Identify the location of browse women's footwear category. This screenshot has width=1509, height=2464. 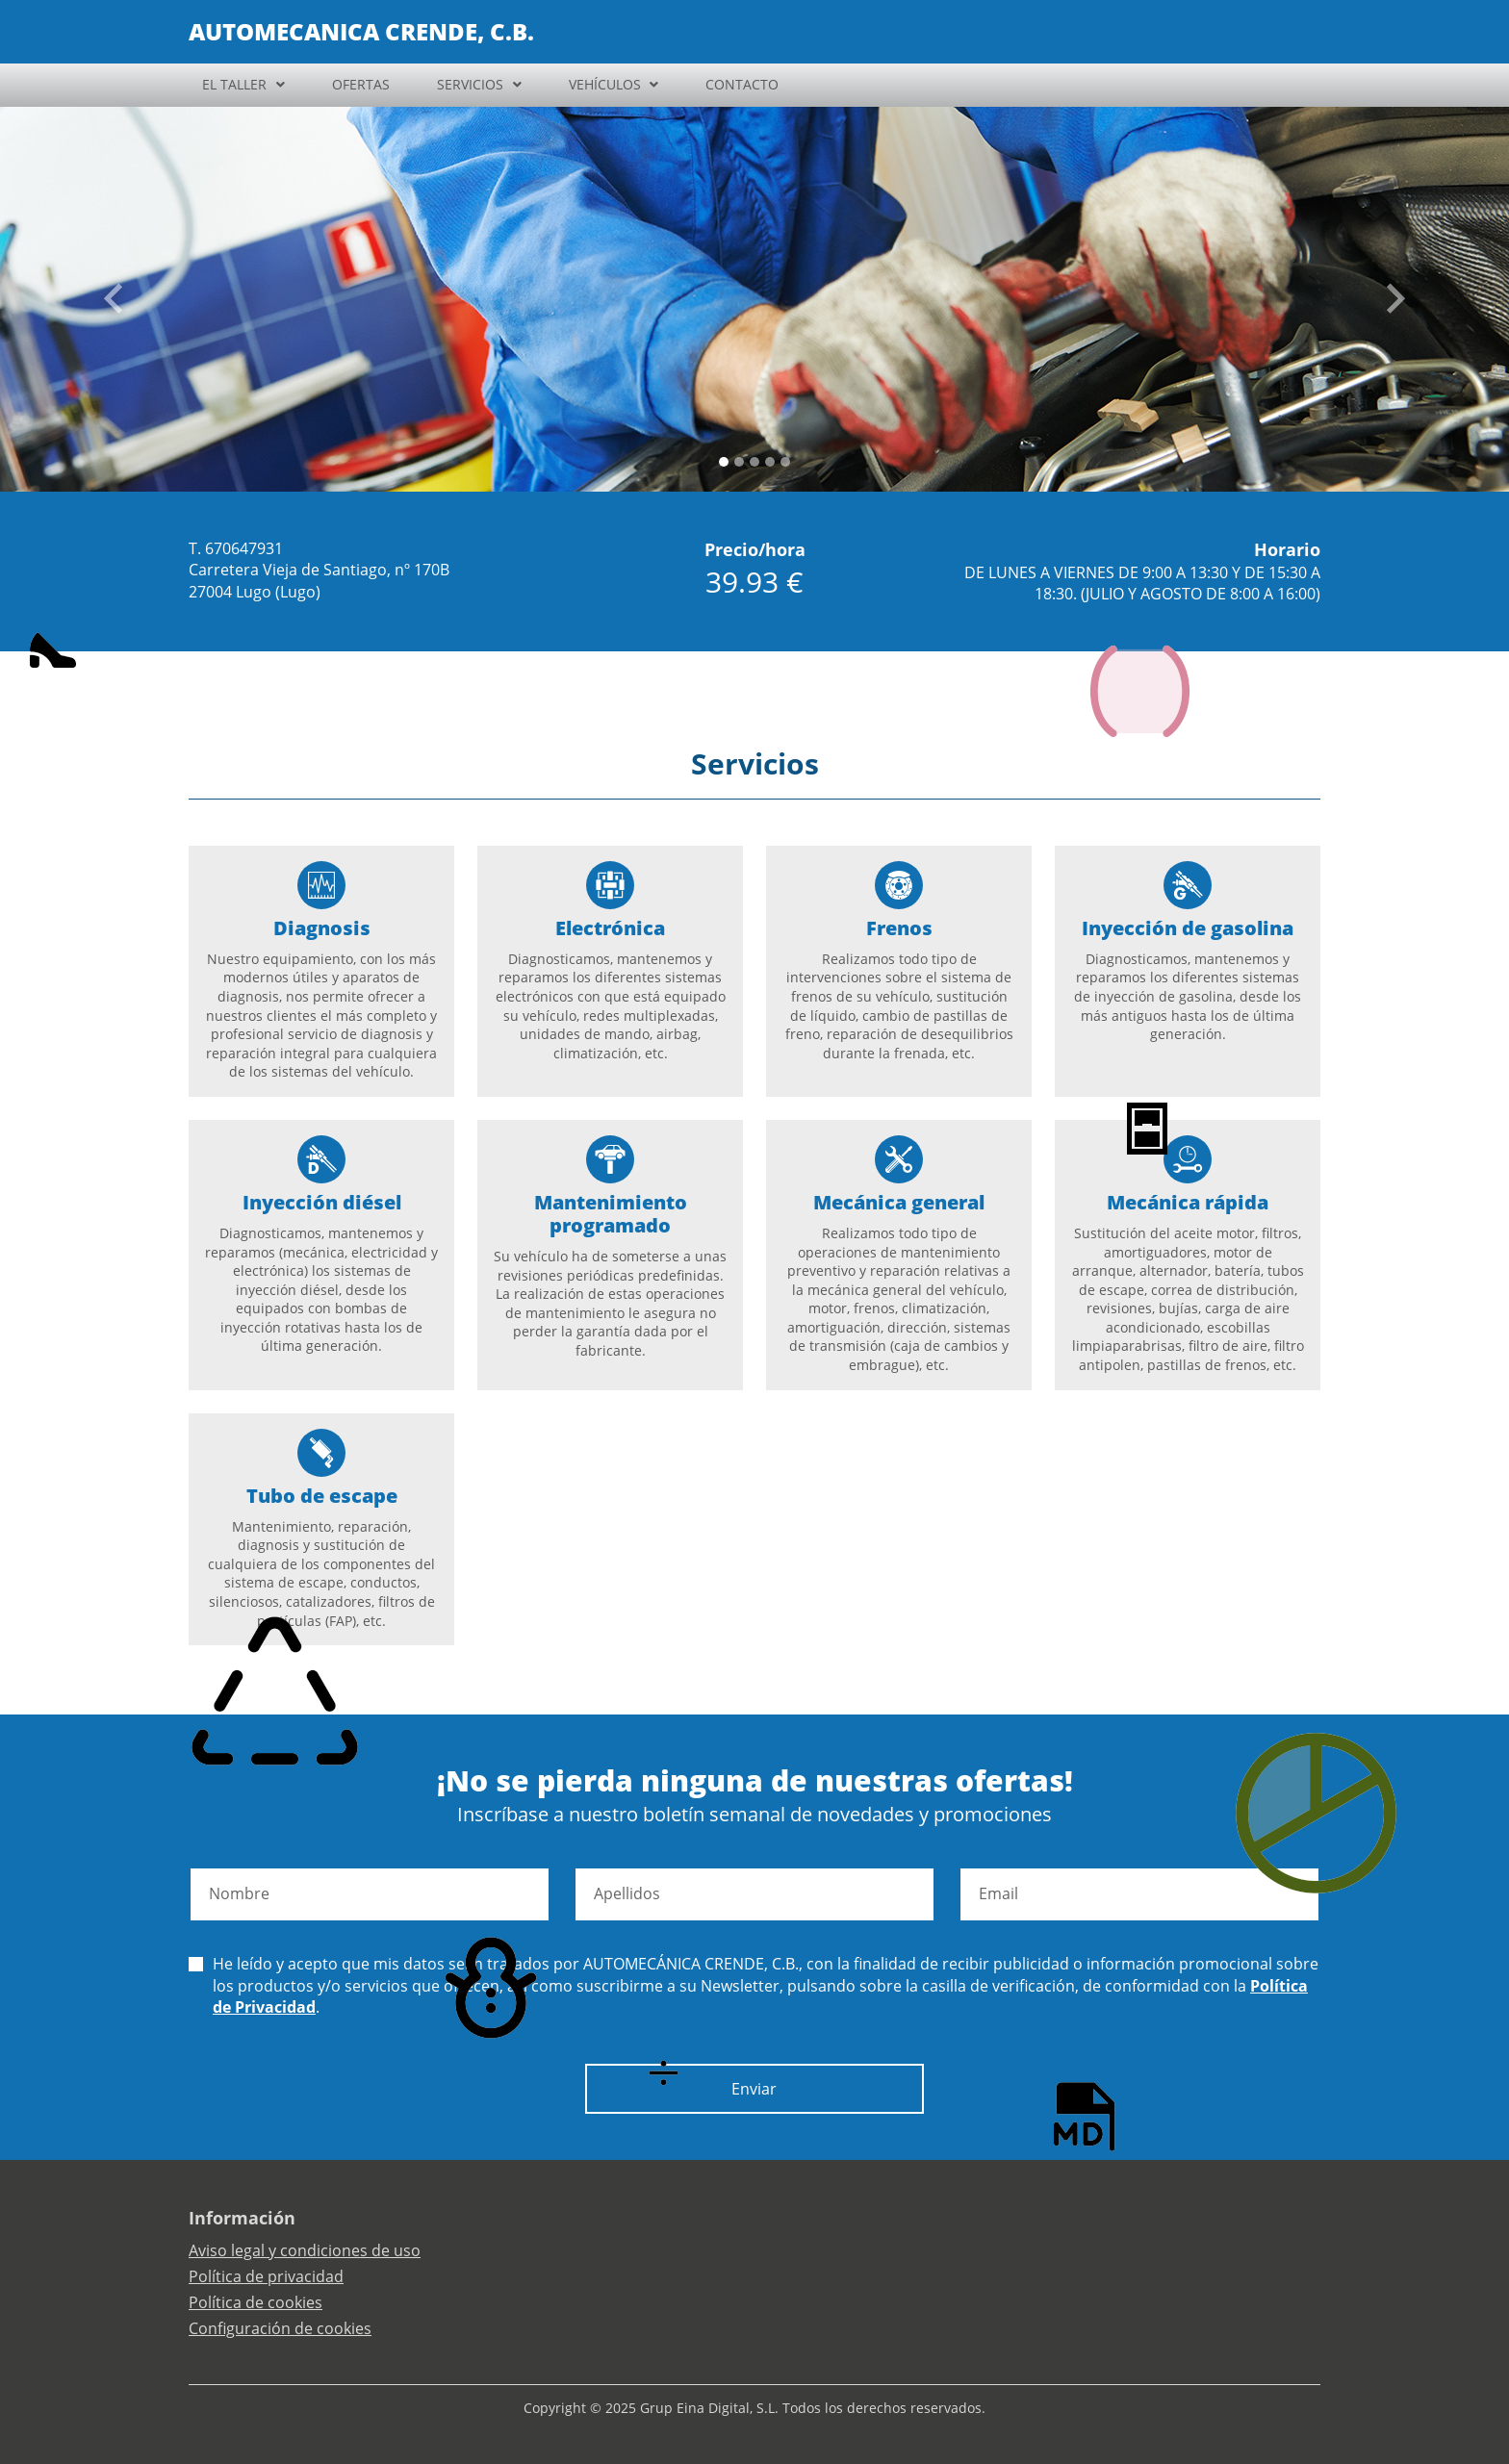
(50, 651).